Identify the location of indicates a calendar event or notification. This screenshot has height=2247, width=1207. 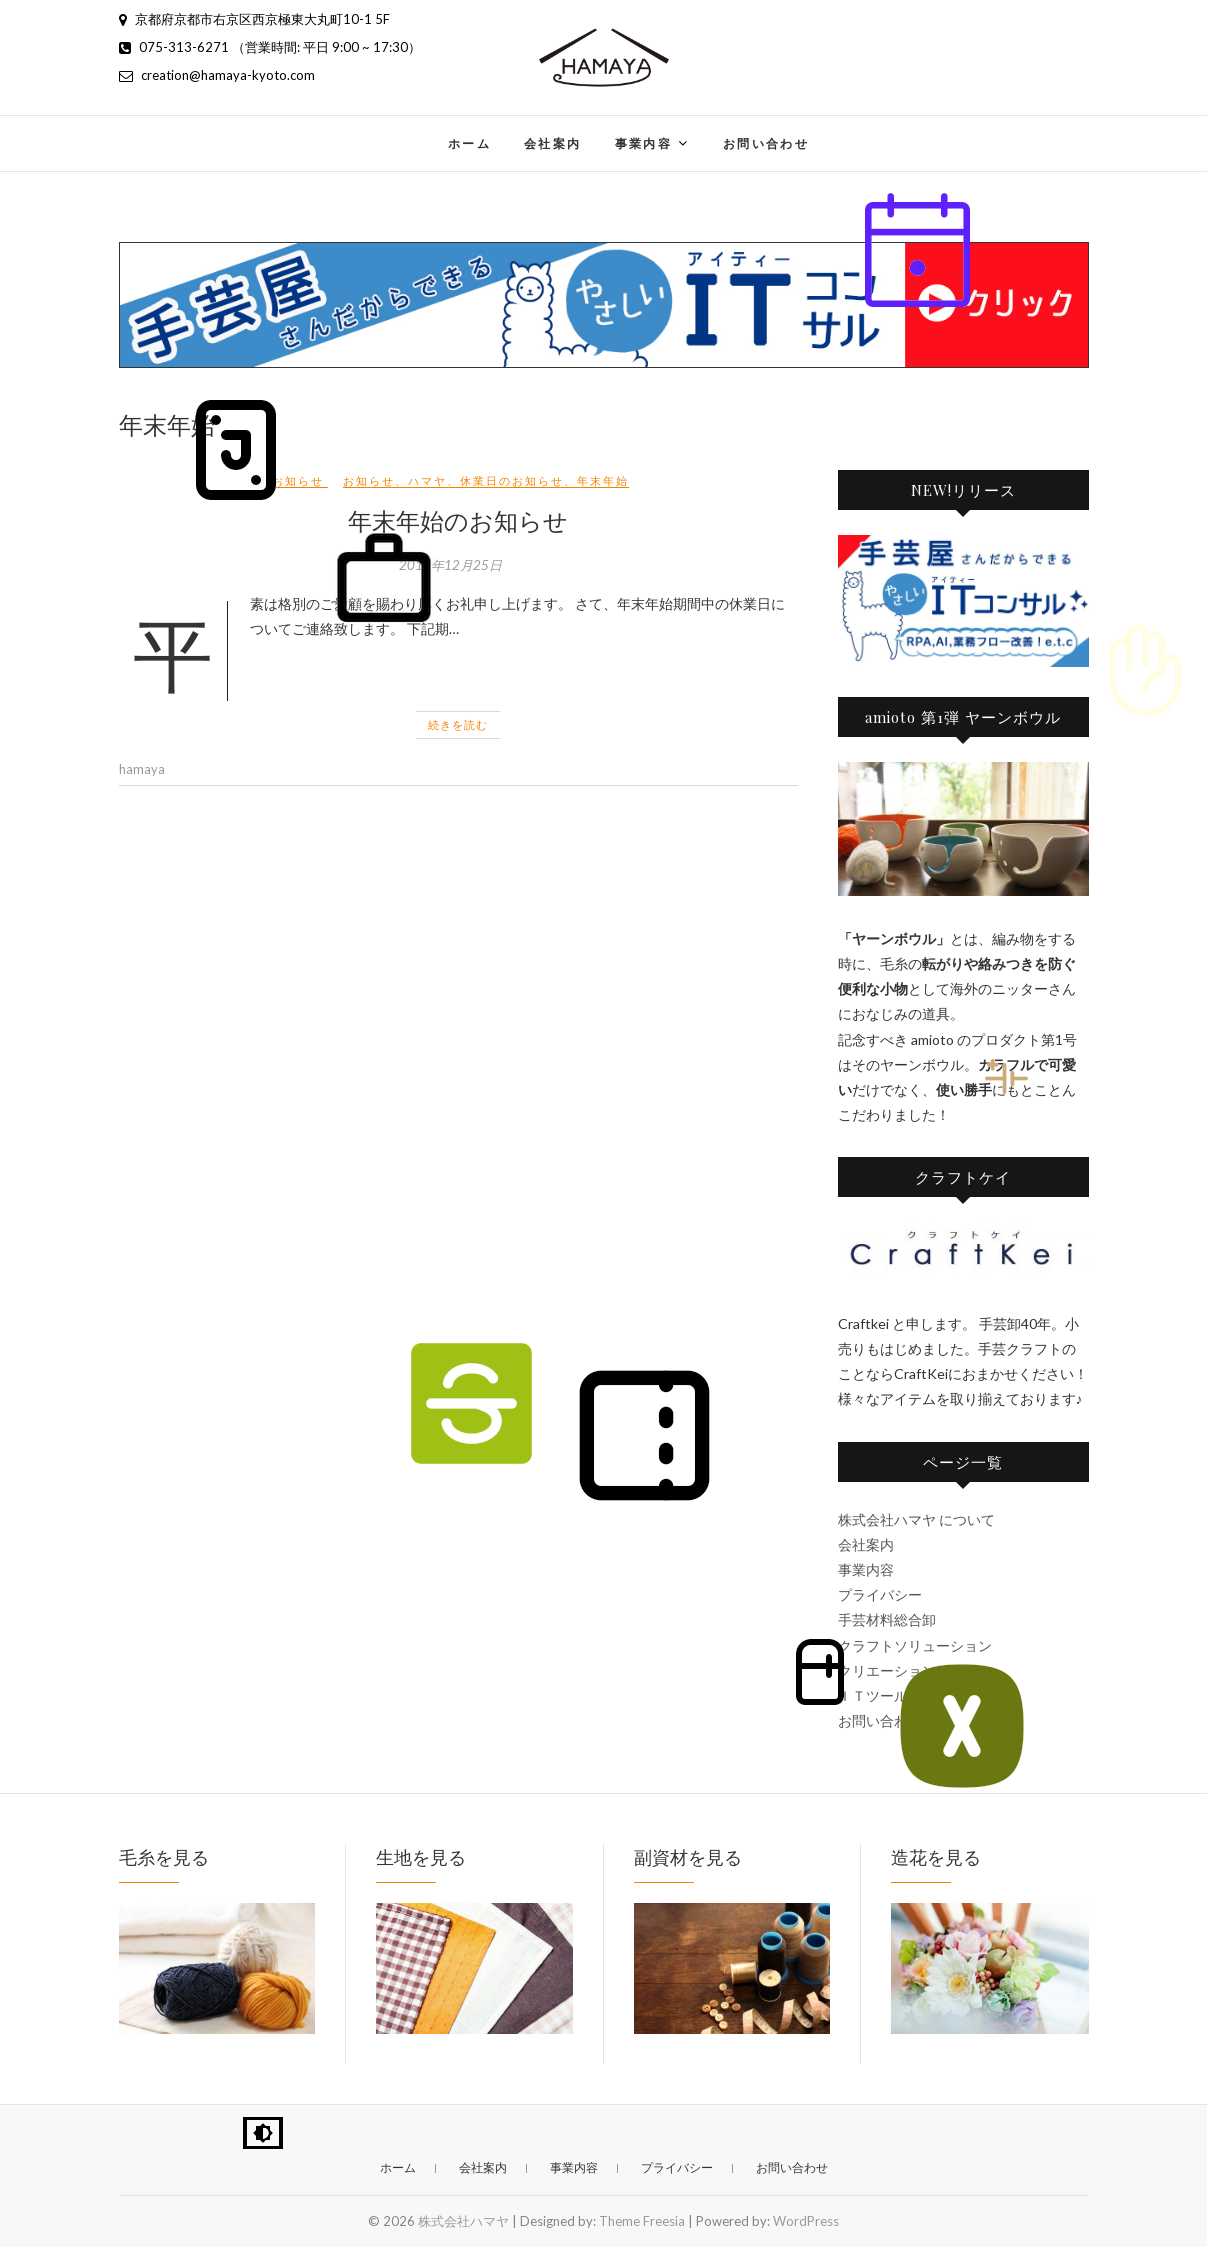
(917, 254).